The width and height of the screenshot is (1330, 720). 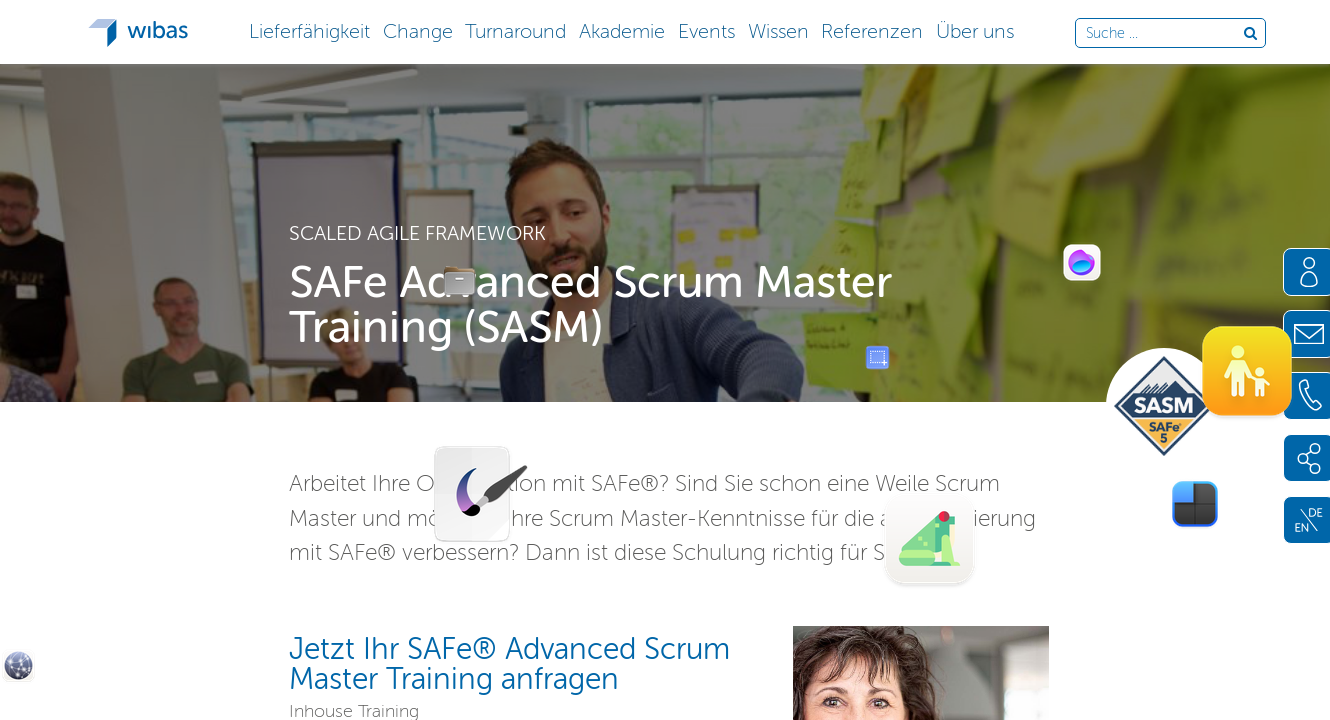 What do you see at coordinates (1195, 504) in the screenshot?
I see `switch between virtual desktops or workspaces` at bounding box center [1195, 504].